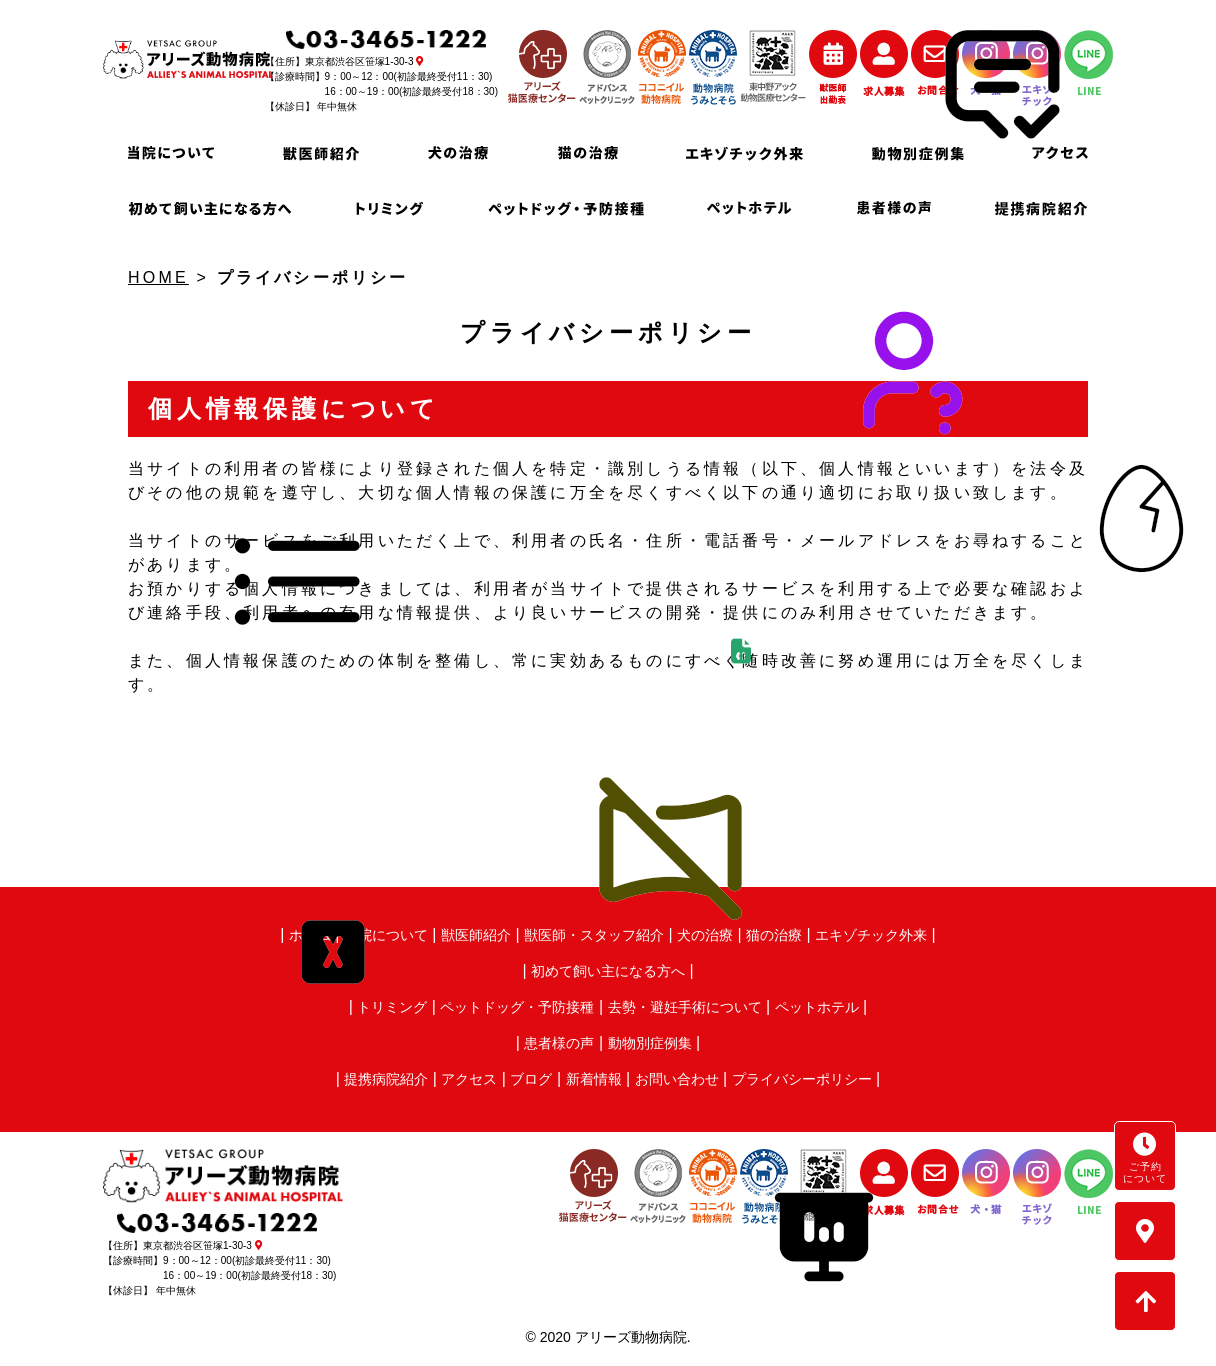 The width and height of the screenshot is (1216, 1366). Describe the element at coordinates (824, 1237) in the screenshot. I see `view presentation analytics` at that location.